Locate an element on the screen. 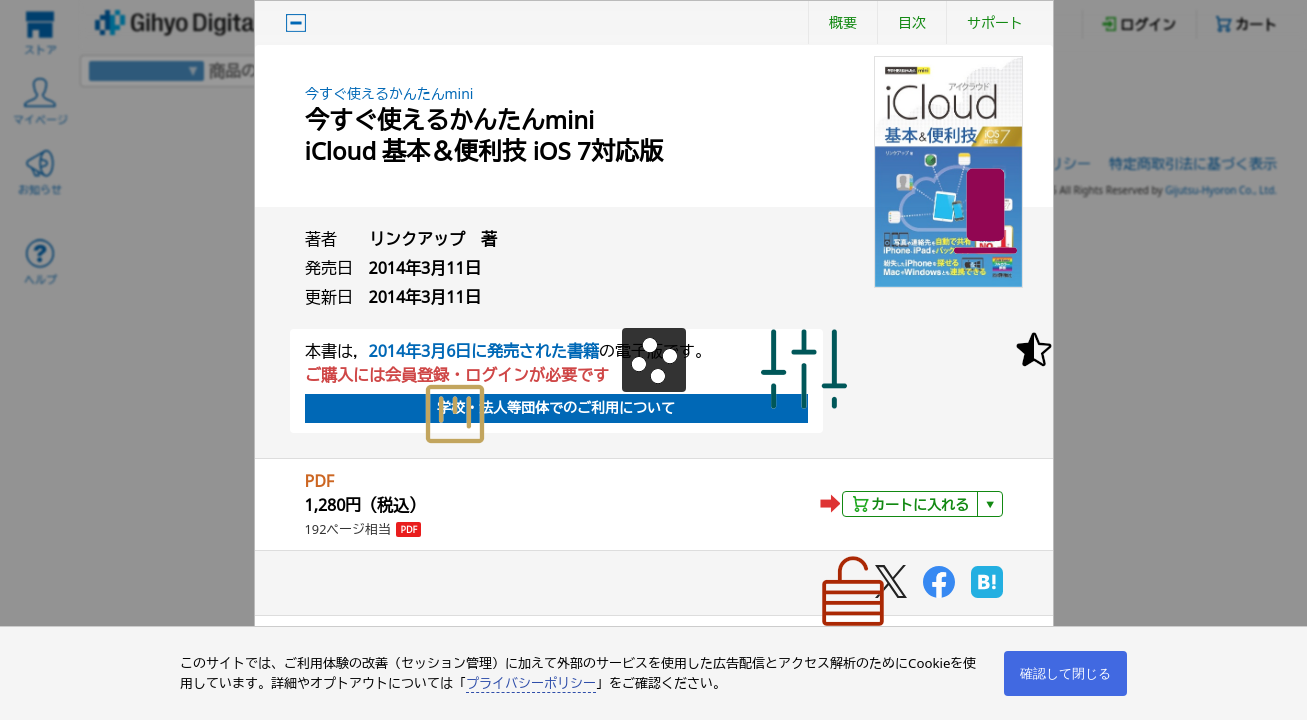 This screenshot has width=1307, height=720. adjust settings or preferences is located at coordinates (804, 369).